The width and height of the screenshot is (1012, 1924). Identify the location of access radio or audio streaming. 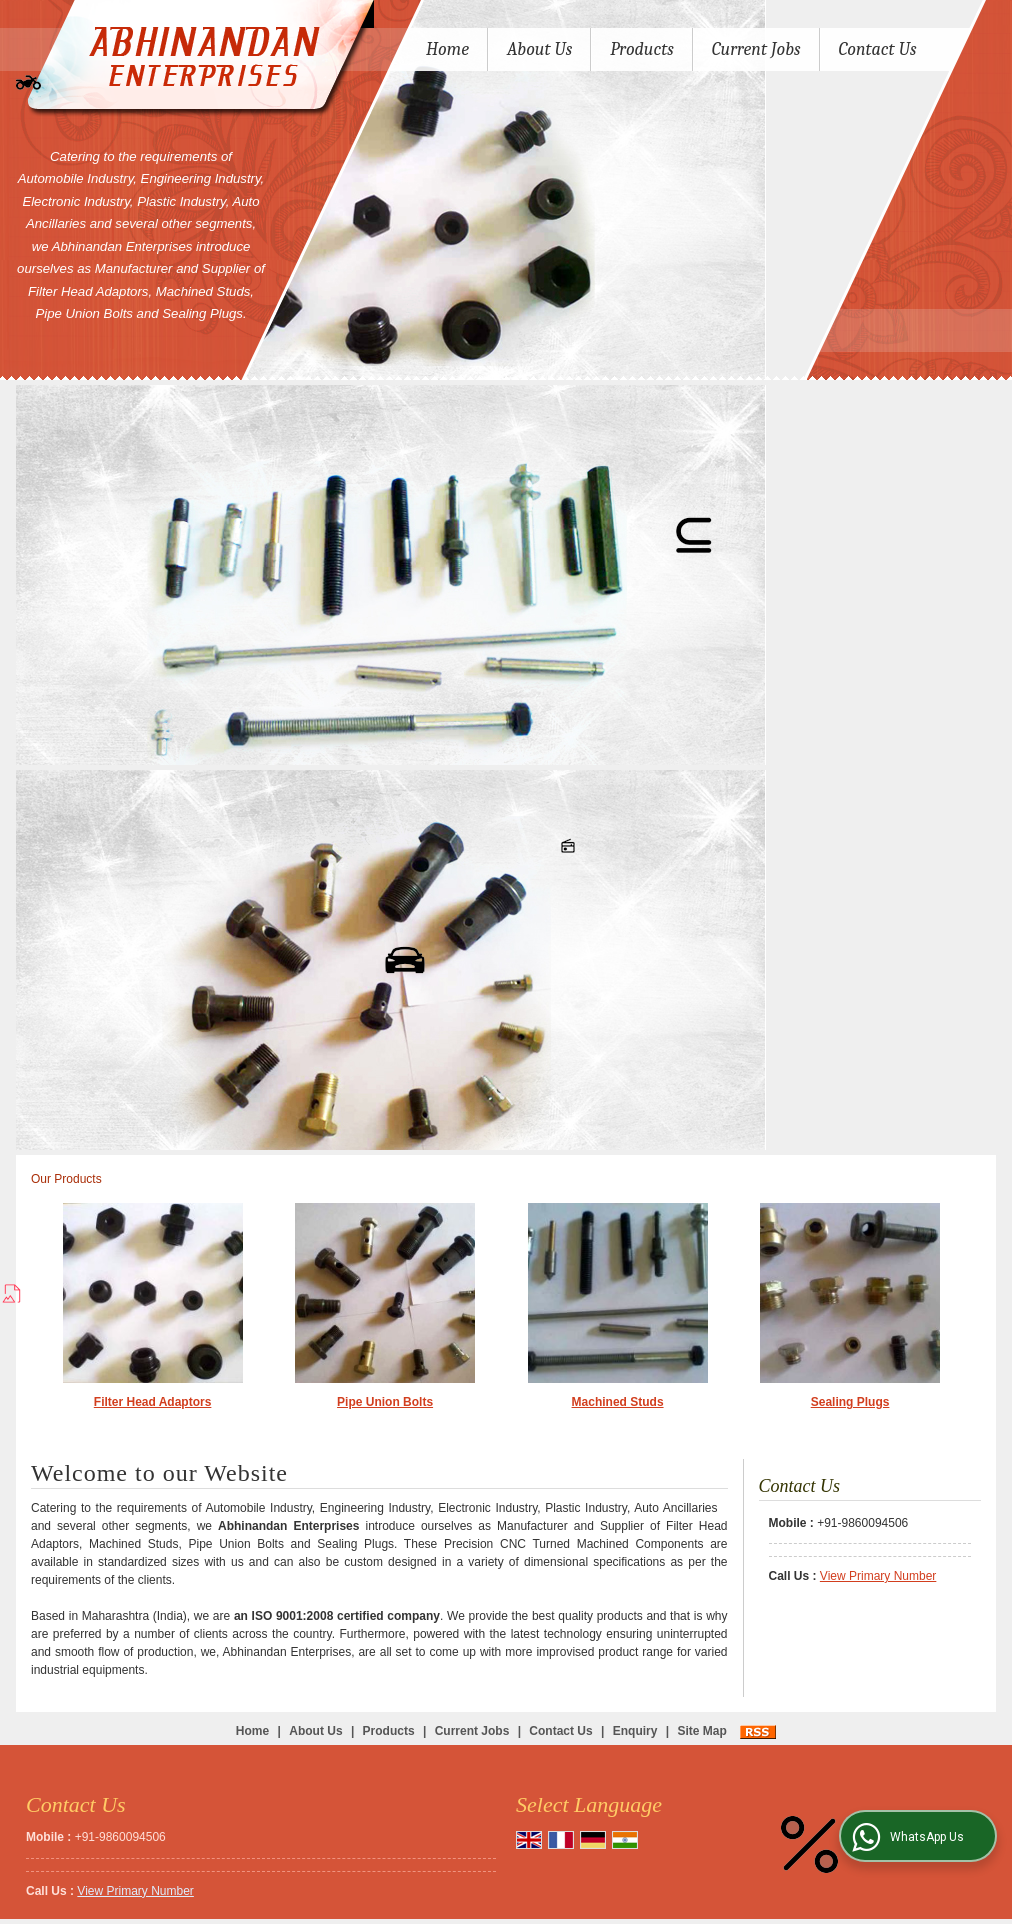
(568, 846).